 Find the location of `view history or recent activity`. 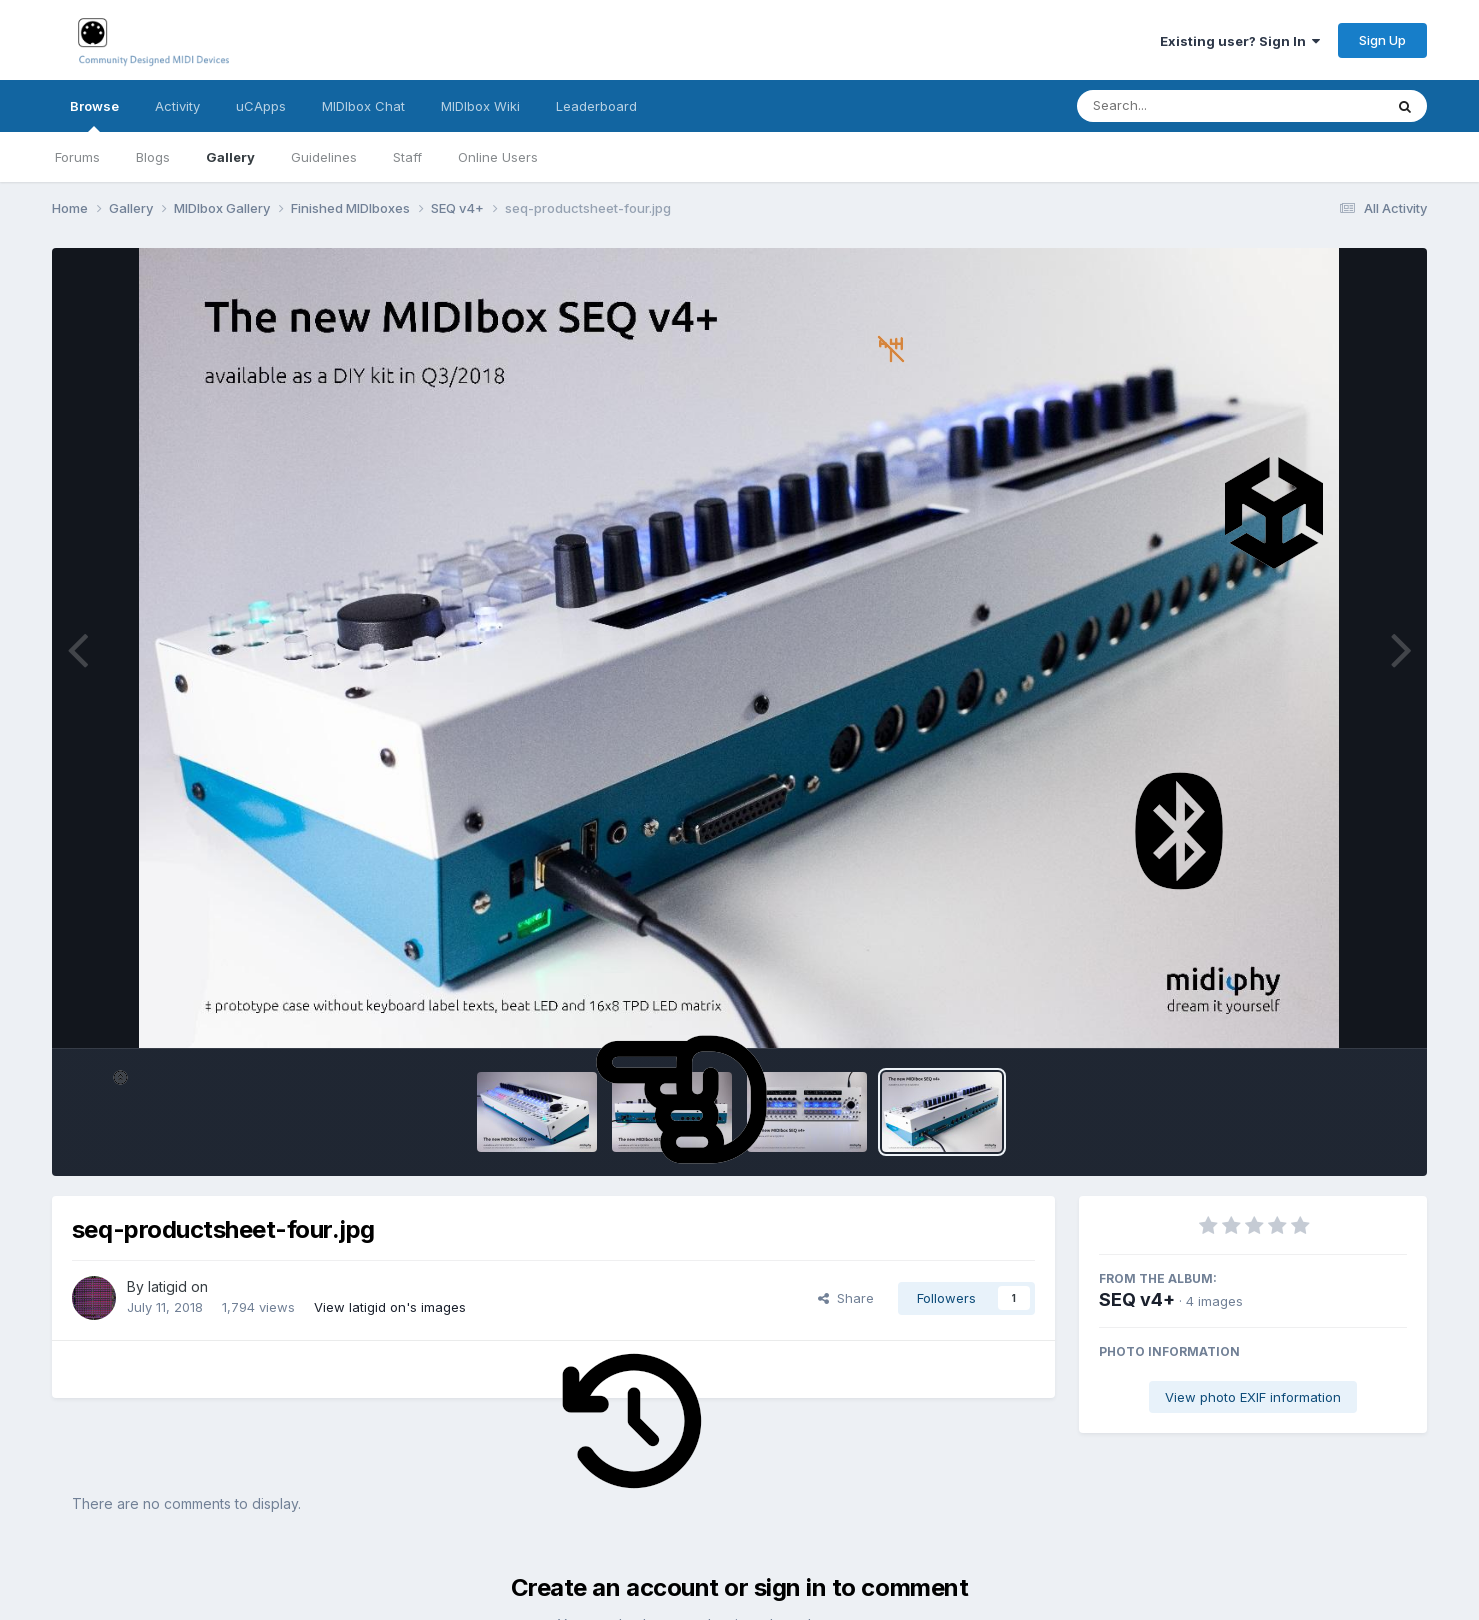

view history or recent activity is located at coordinates (634, 1421).